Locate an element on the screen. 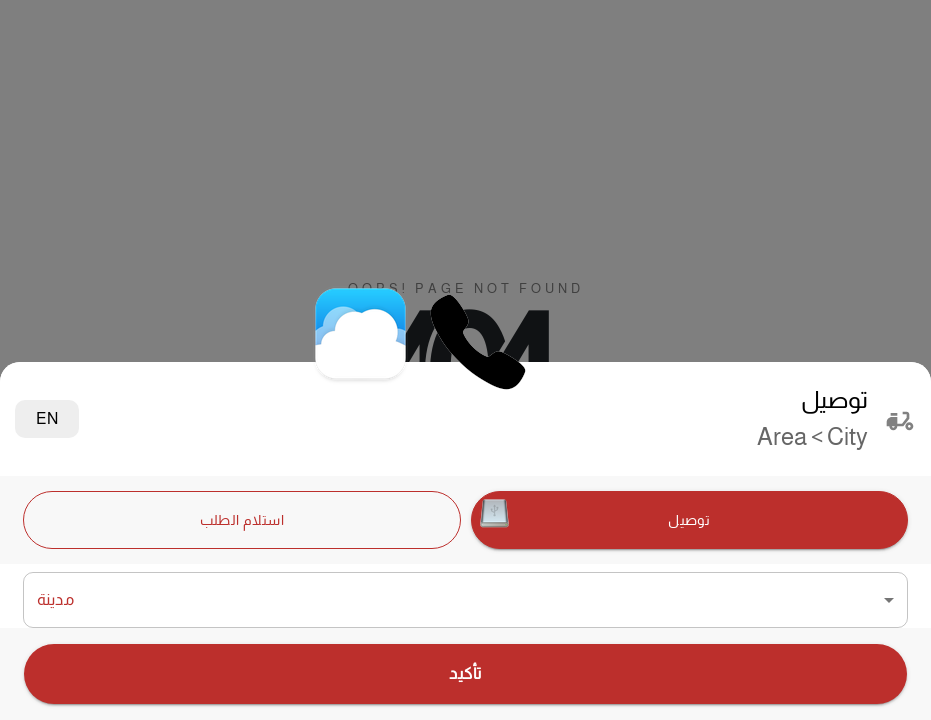 The image size is (931, 720). access iCloud account settings is located at coordinates (360, 333).